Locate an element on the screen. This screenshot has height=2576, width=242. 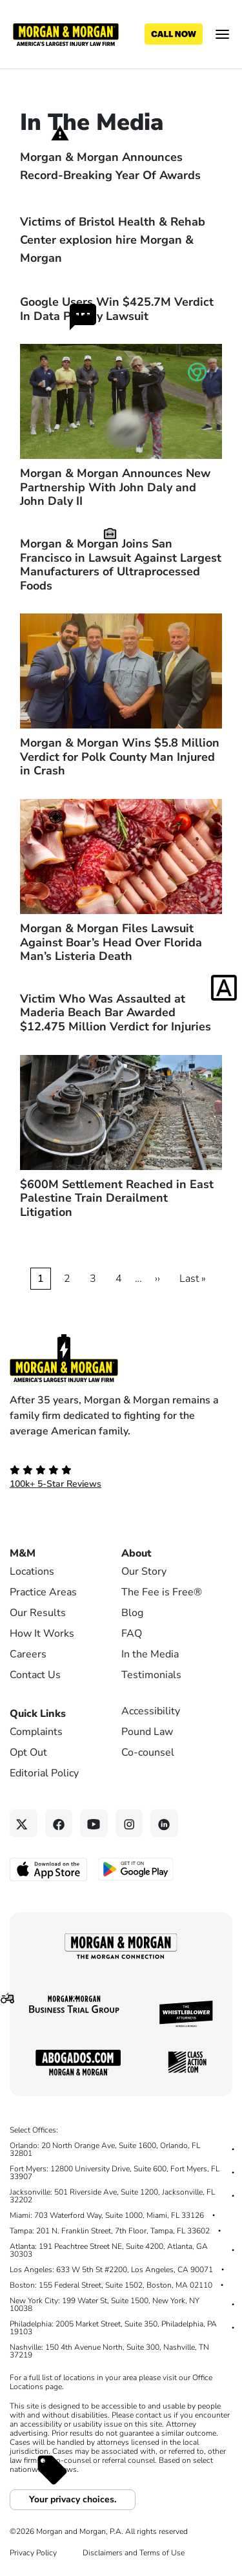
add or view tags for an item is located at coordinates (52, 2470).